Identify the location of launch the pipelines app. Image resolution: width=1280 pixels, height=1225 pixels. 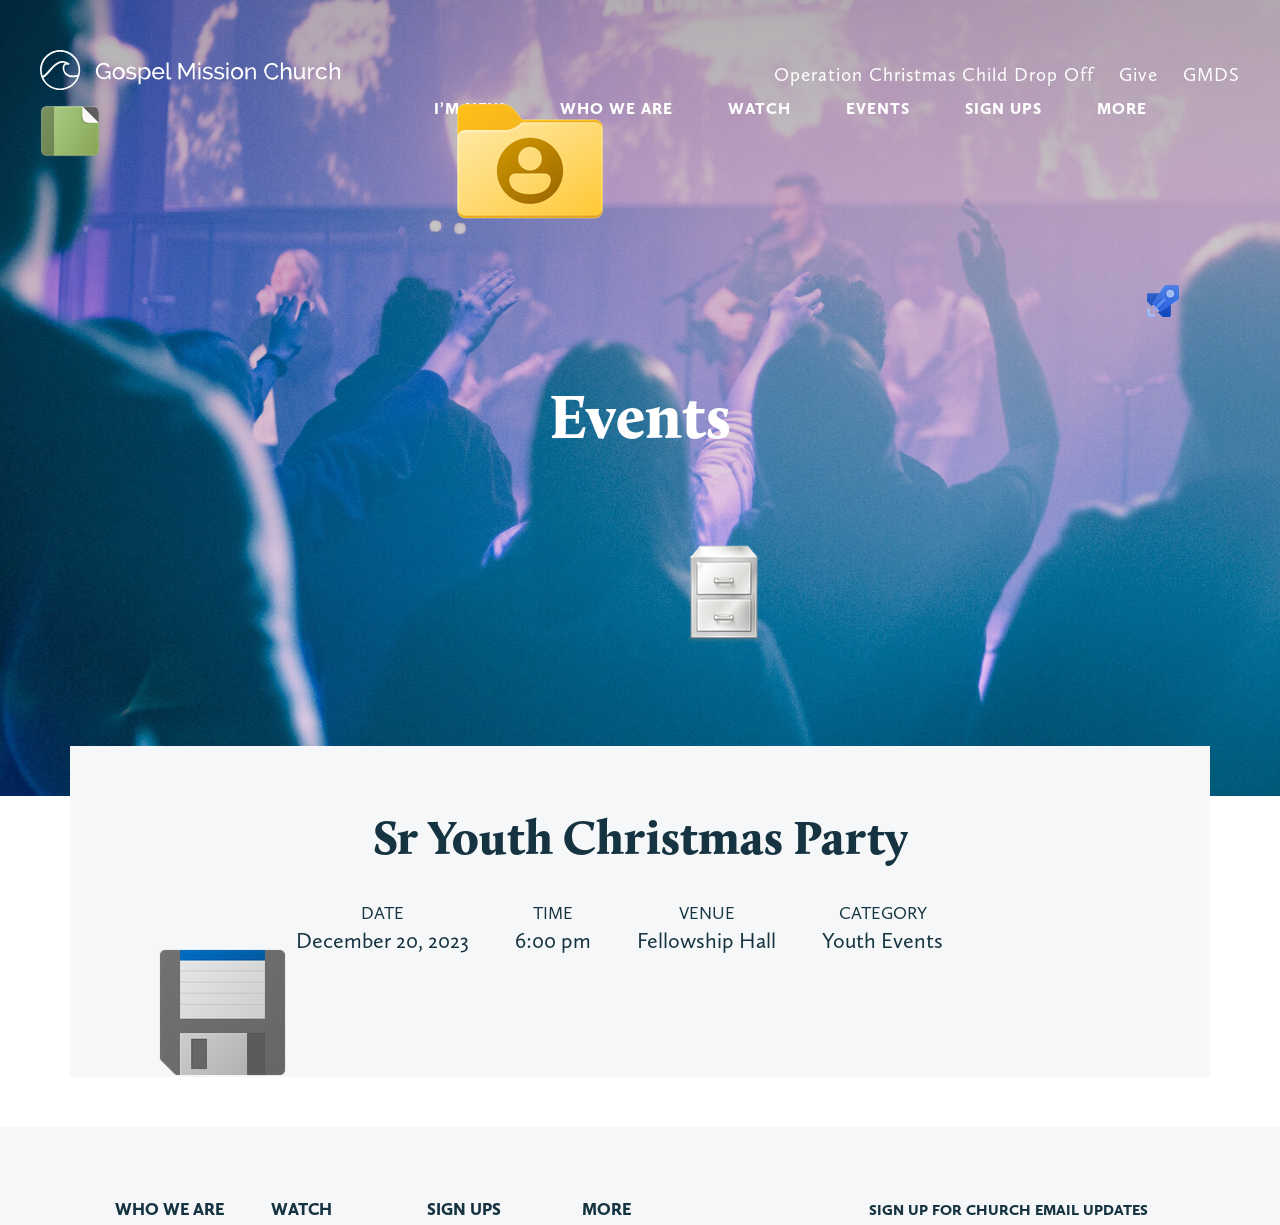
(1163, 301).